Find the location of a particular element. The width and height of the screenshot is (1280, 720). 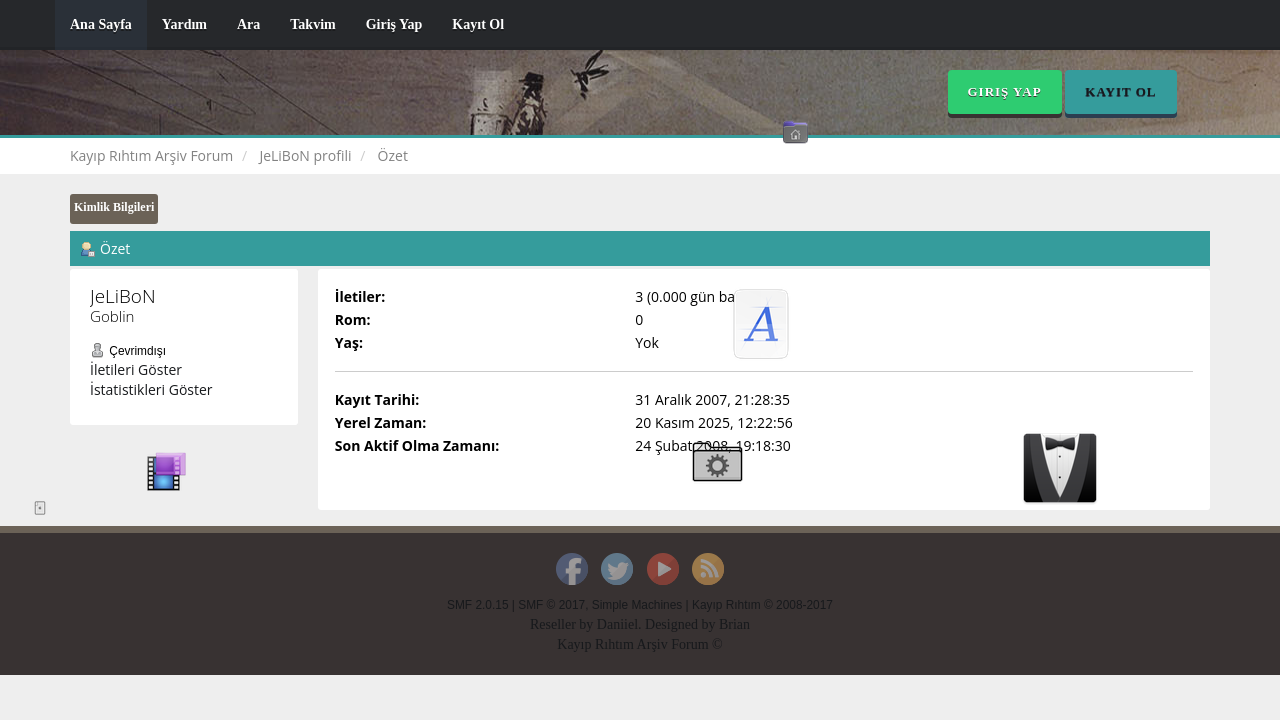

access airport express device in sidebar is located at coordinates (40, 508).